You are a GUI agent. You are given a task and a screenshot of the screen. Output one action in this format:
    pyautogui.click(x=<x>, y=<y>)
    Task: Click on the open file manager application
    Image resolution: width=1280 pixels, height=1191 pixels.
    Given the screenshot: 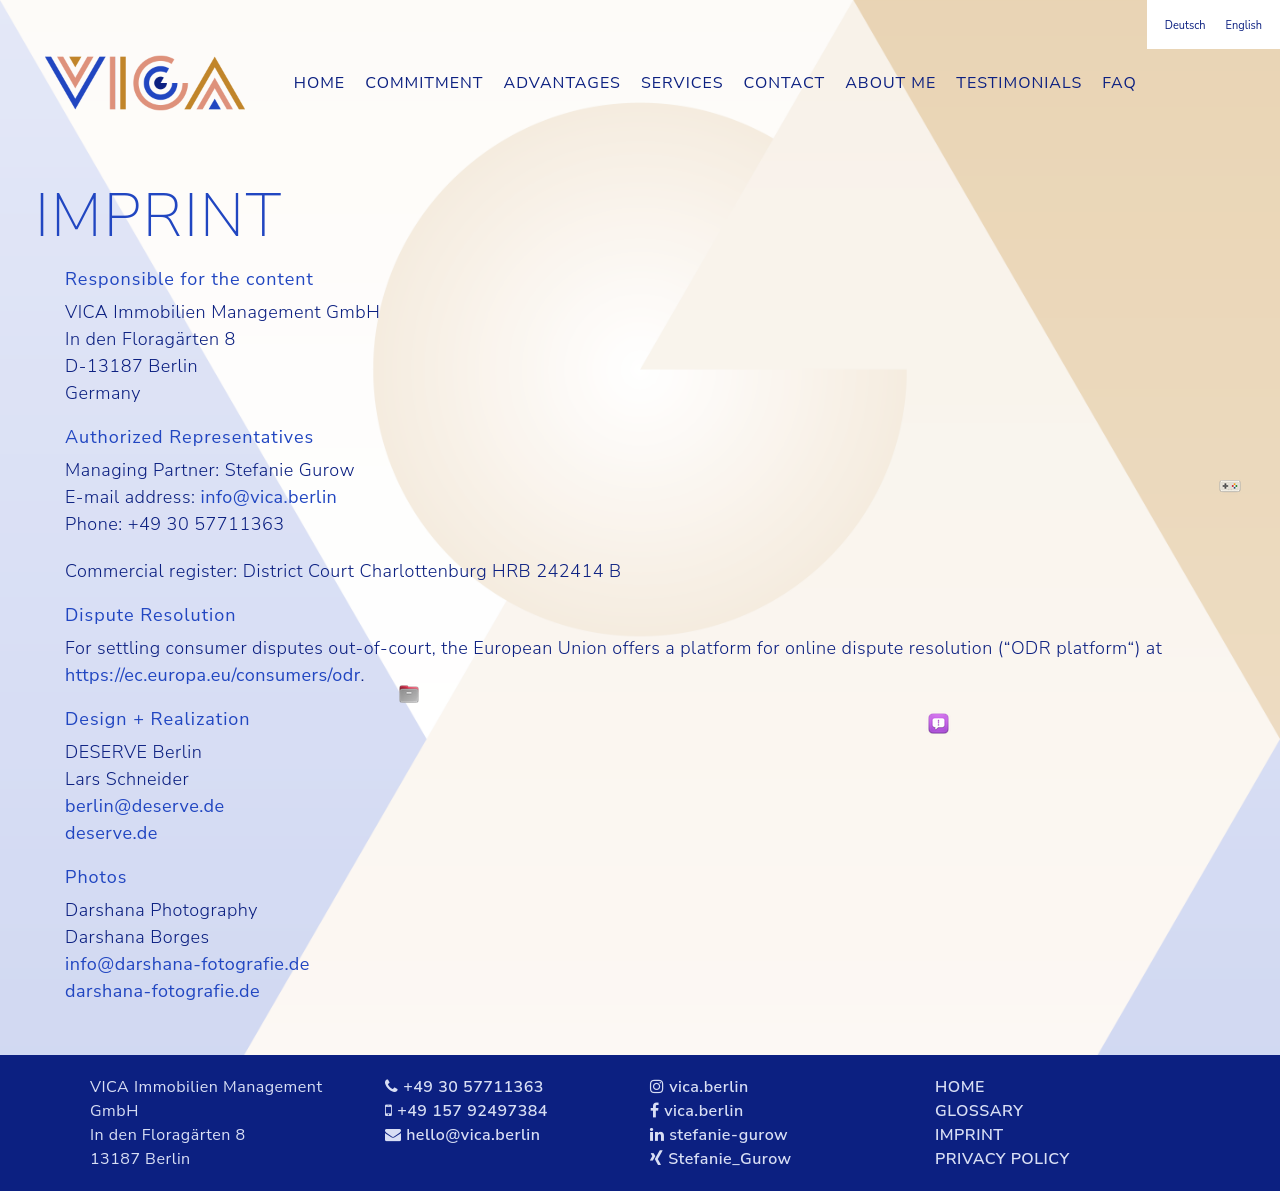 What is the action you would take?
    pyautogui.click(x=409, y=694)
    